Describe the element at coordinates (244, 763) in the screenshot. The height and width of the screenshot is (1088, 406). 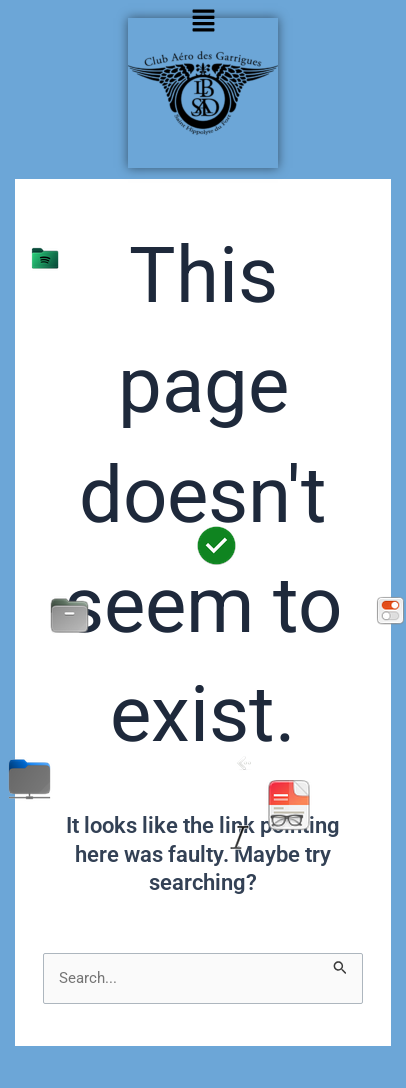
I see `go back to the previous screen` at that location.